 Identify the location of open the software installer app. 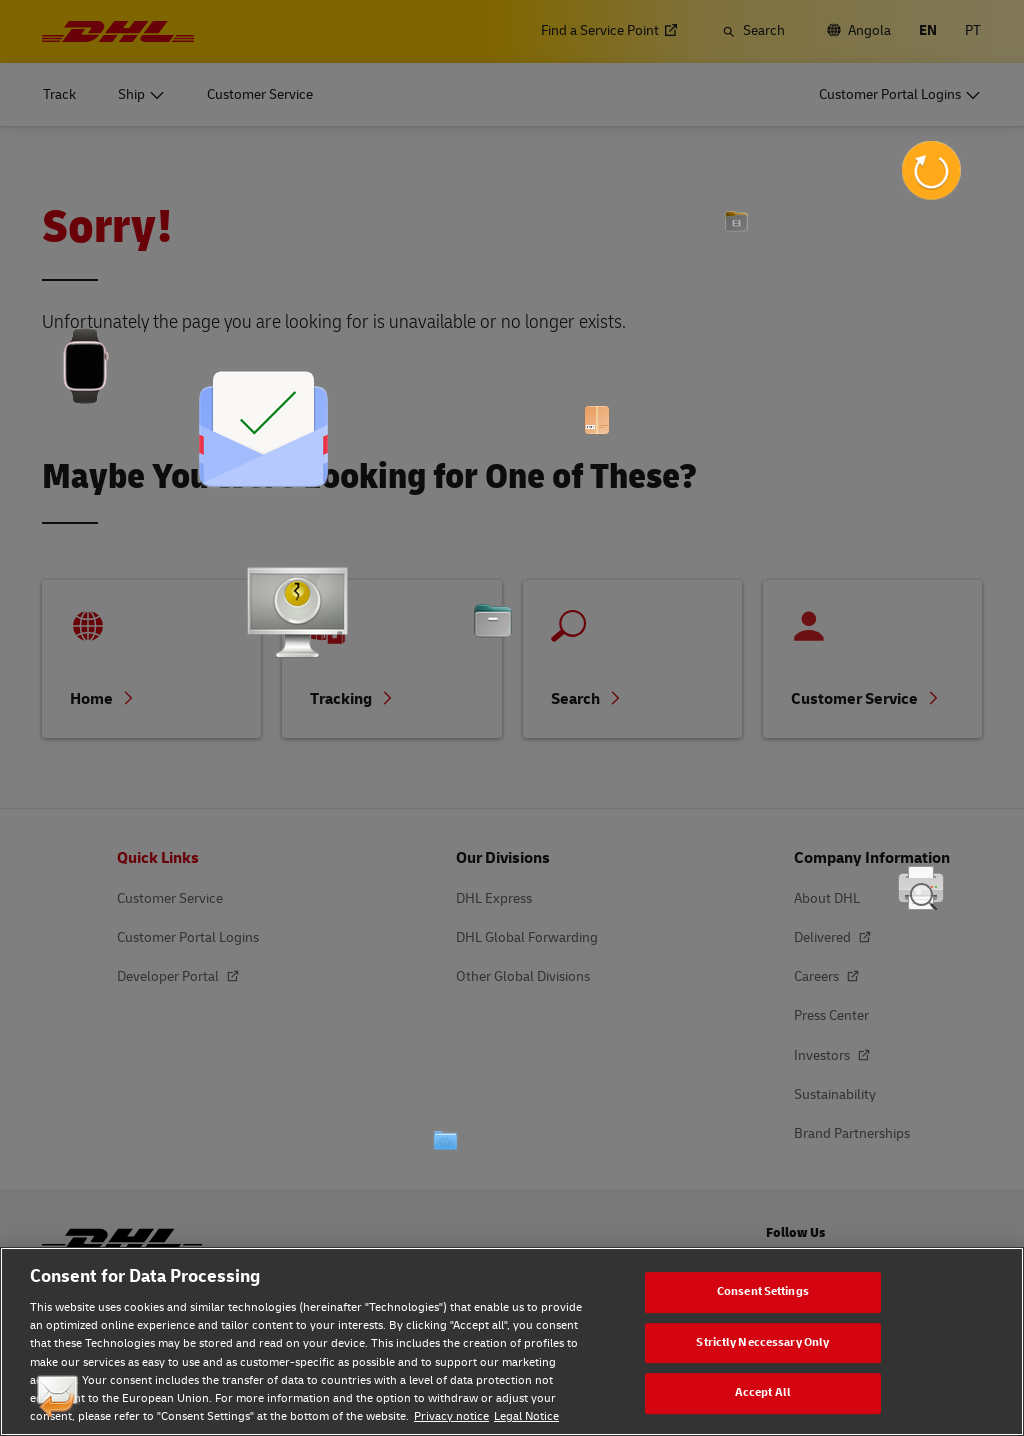
(597, 420).